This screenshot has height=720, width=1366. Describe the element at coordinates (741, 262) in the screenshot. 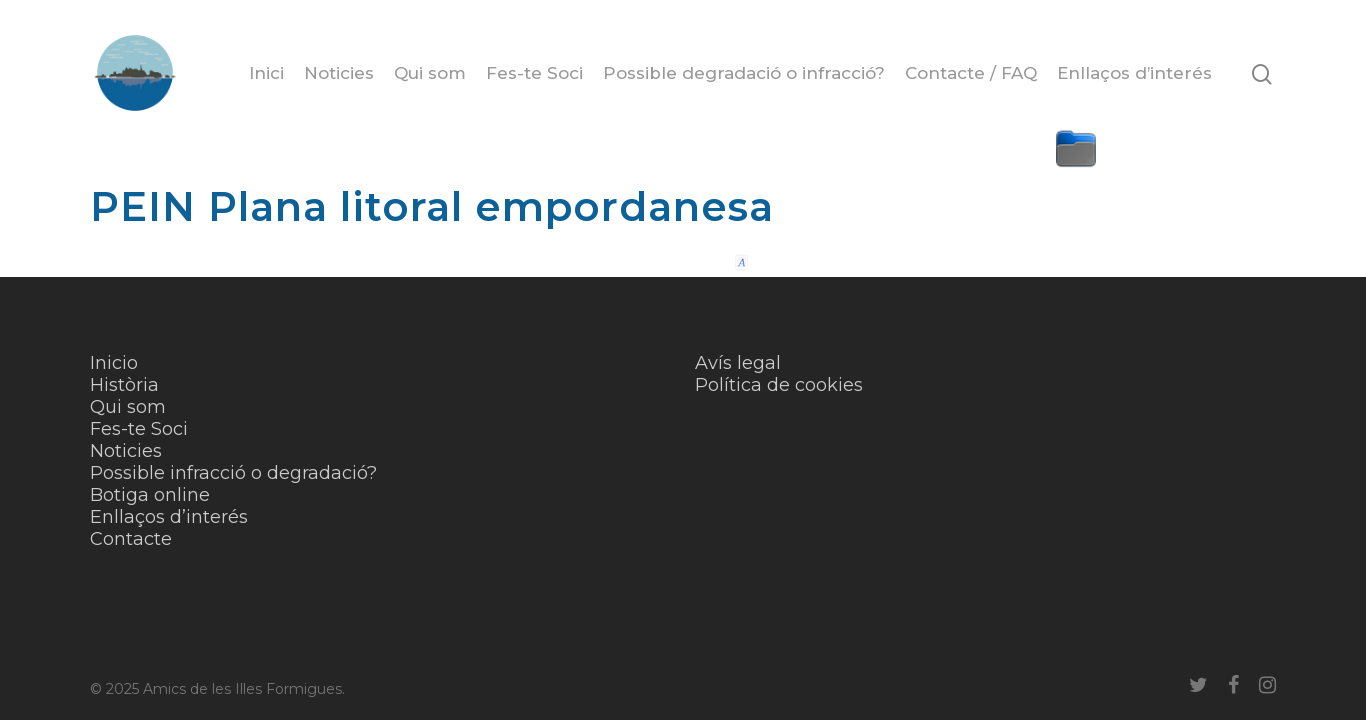

I see `an OpenType font file` at that location.